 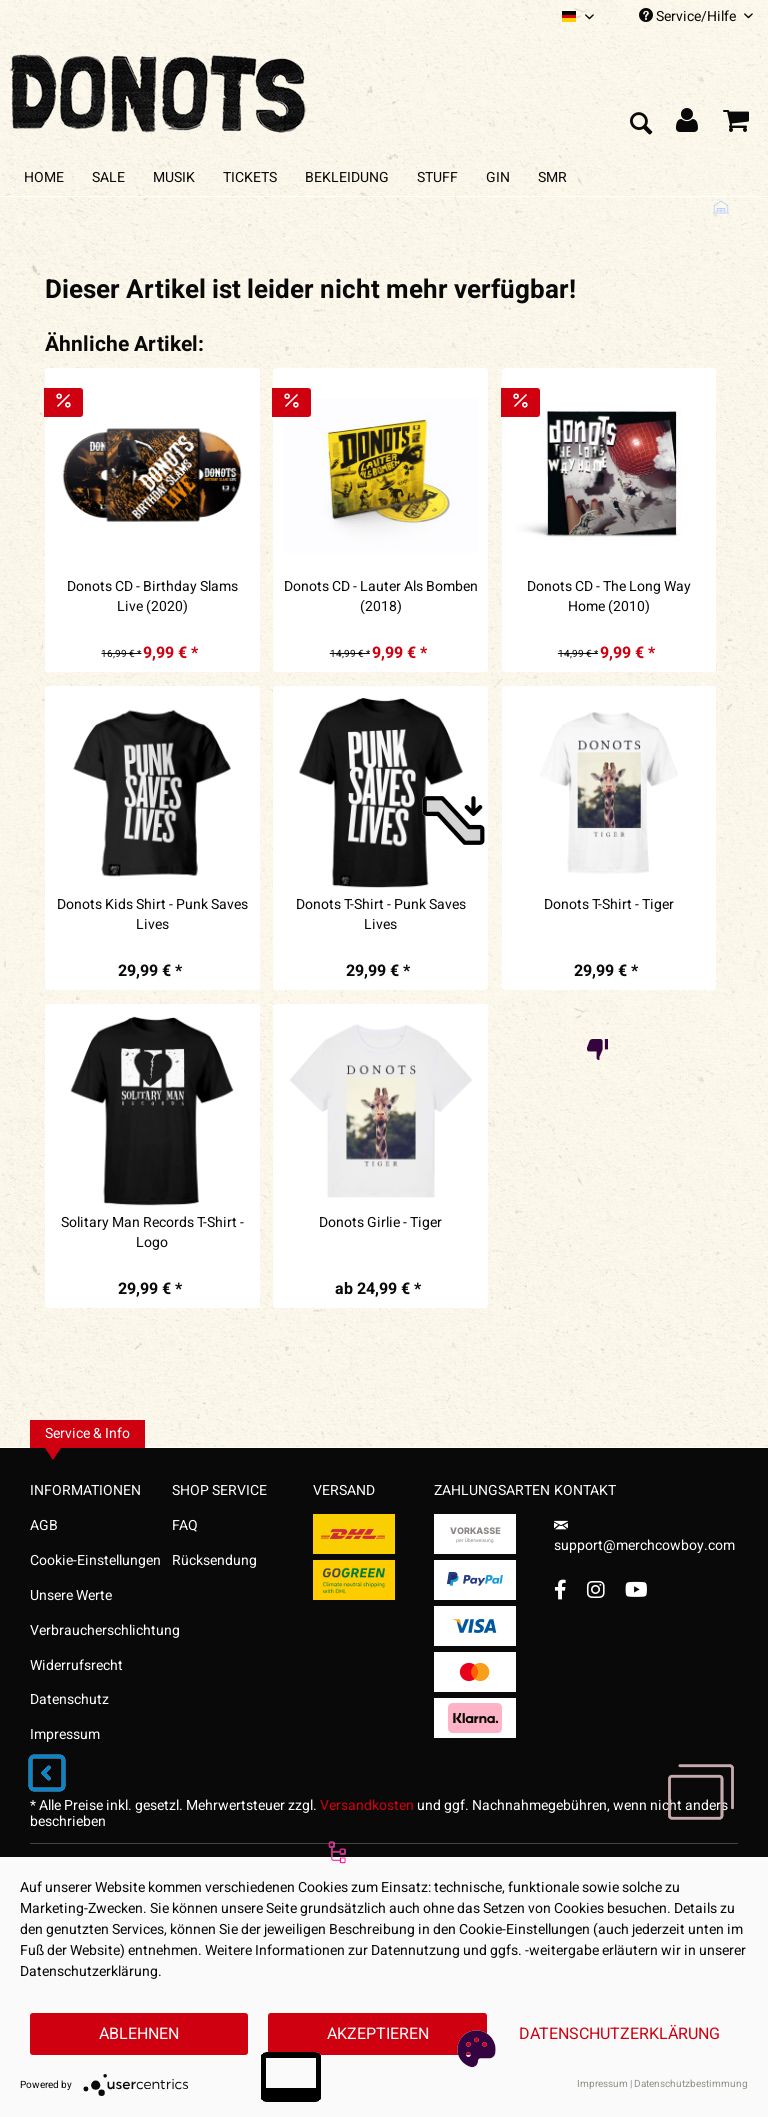 What do you see at coordinates (476, 2049) in the screenshot?
I see `open color or theme settings` at bounding box center [476, 2049].